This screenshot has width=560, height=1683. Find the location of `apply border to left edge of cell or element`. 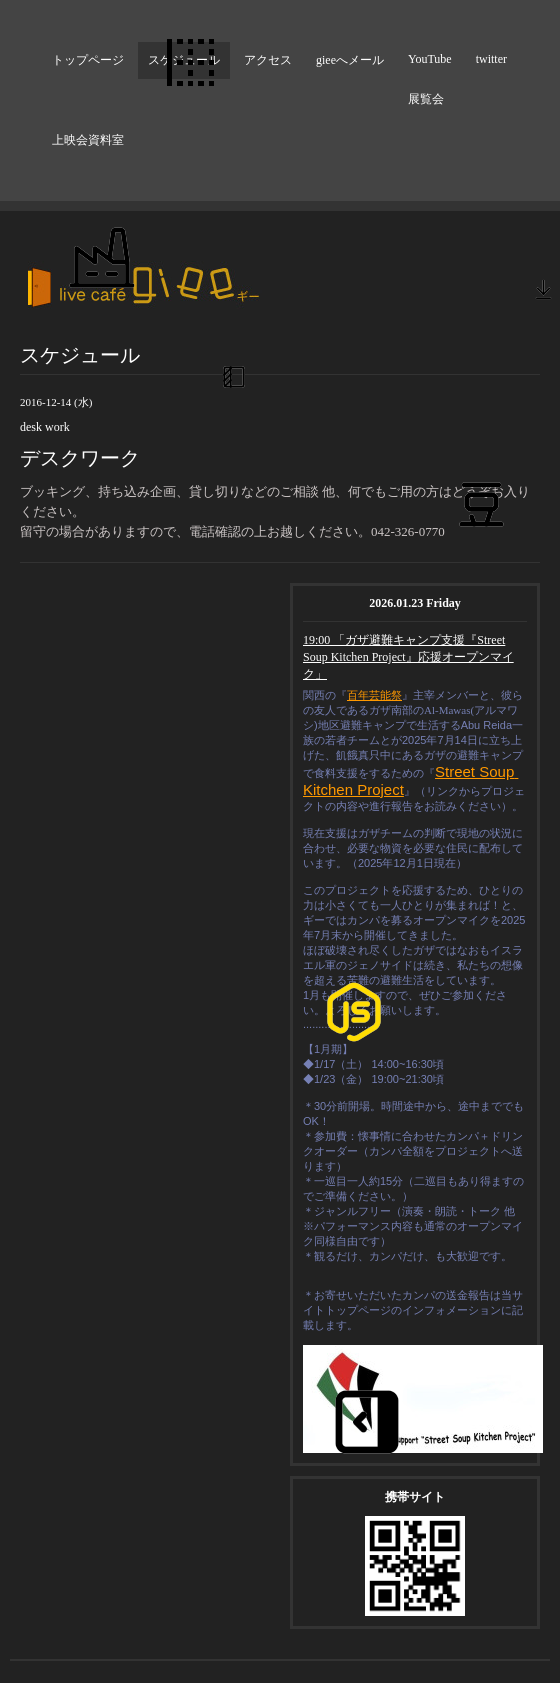

apply border to left edge of cell or element is located at coordinates (190, 62).